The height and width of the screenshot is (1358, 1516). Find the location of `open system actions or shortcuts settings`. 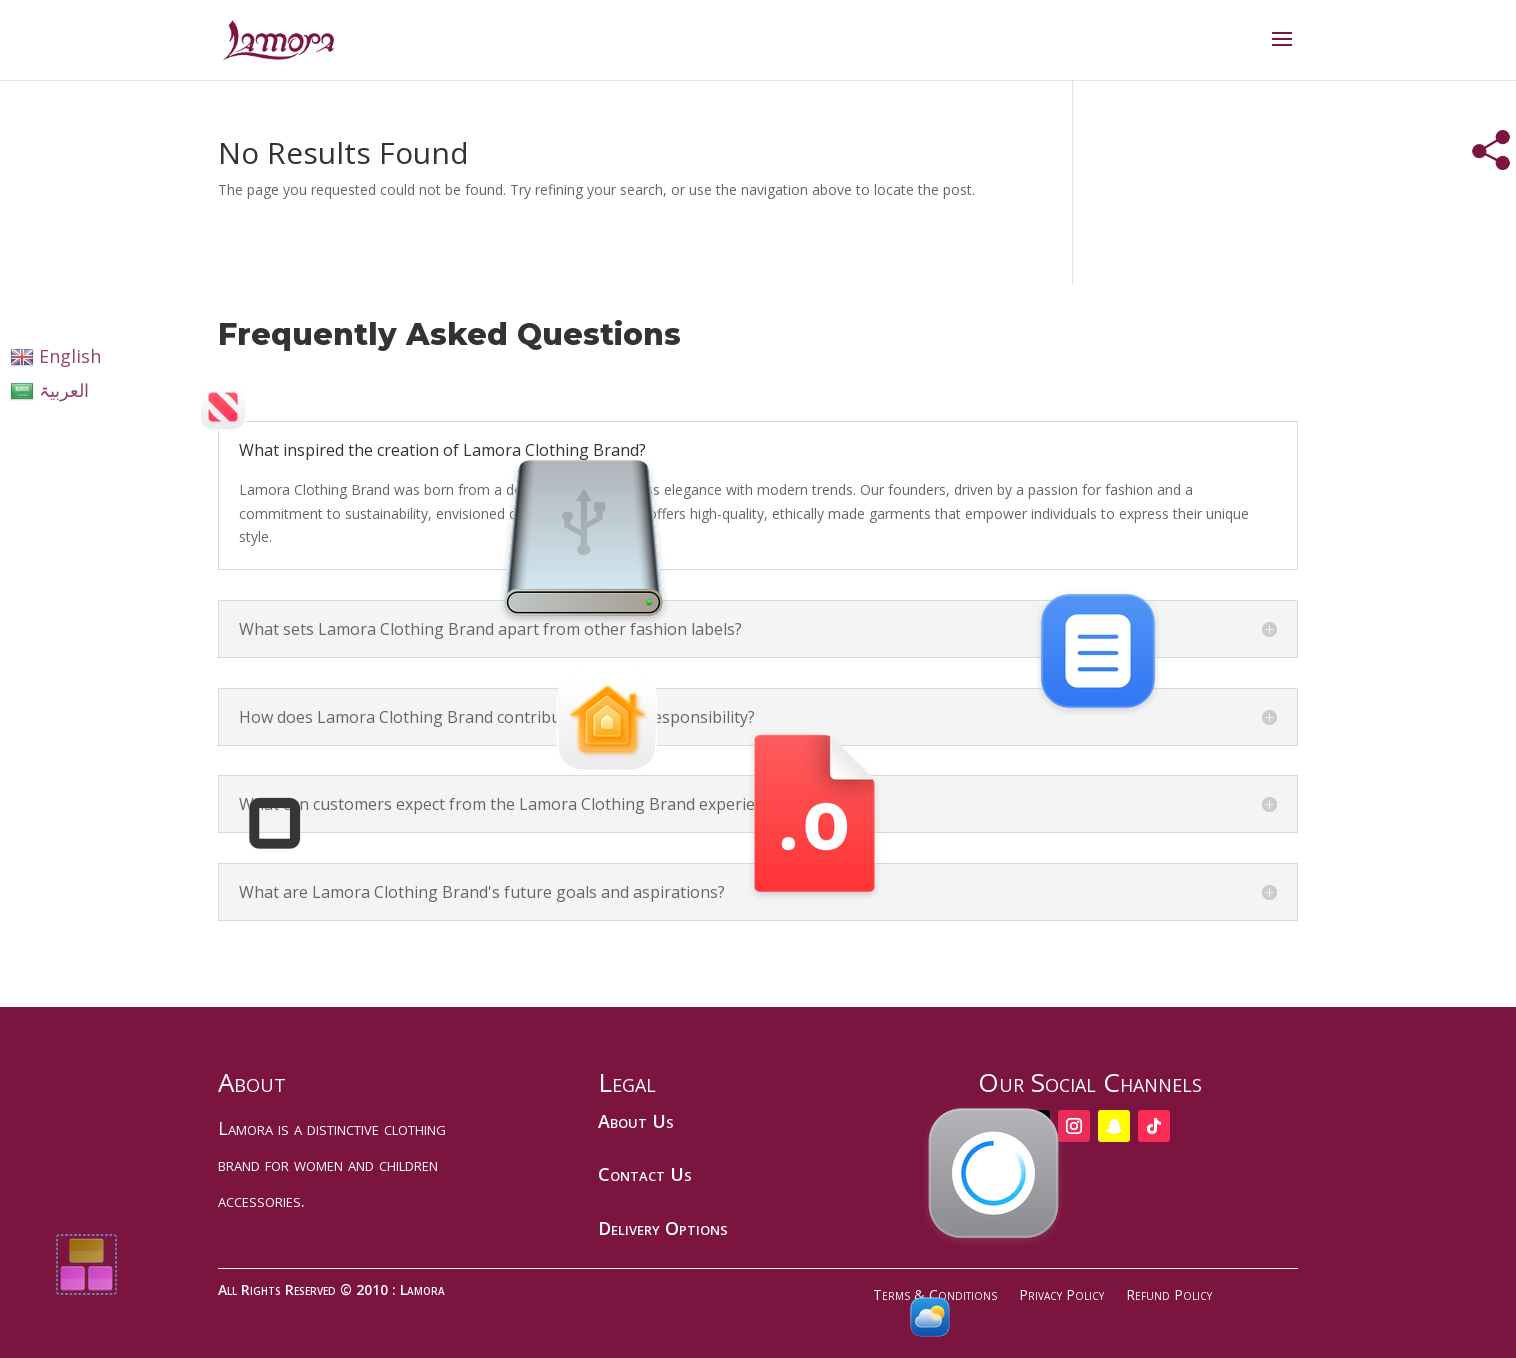

open system actions or shortcuts settings is located at coordinates (1098, 653).